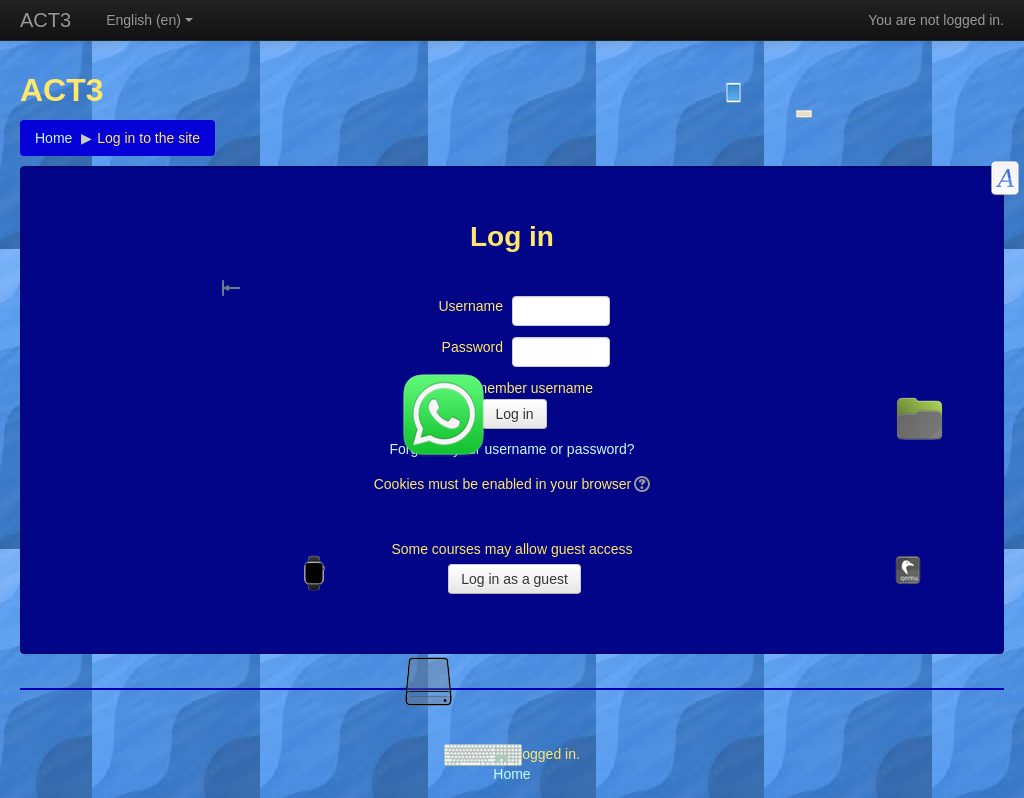 This screenshot has height=798, width=1024. What do you see at coordinates (908, 570) in the screenshot?
I see `qemu virtual disk image file` at bounding box center [908, 570].